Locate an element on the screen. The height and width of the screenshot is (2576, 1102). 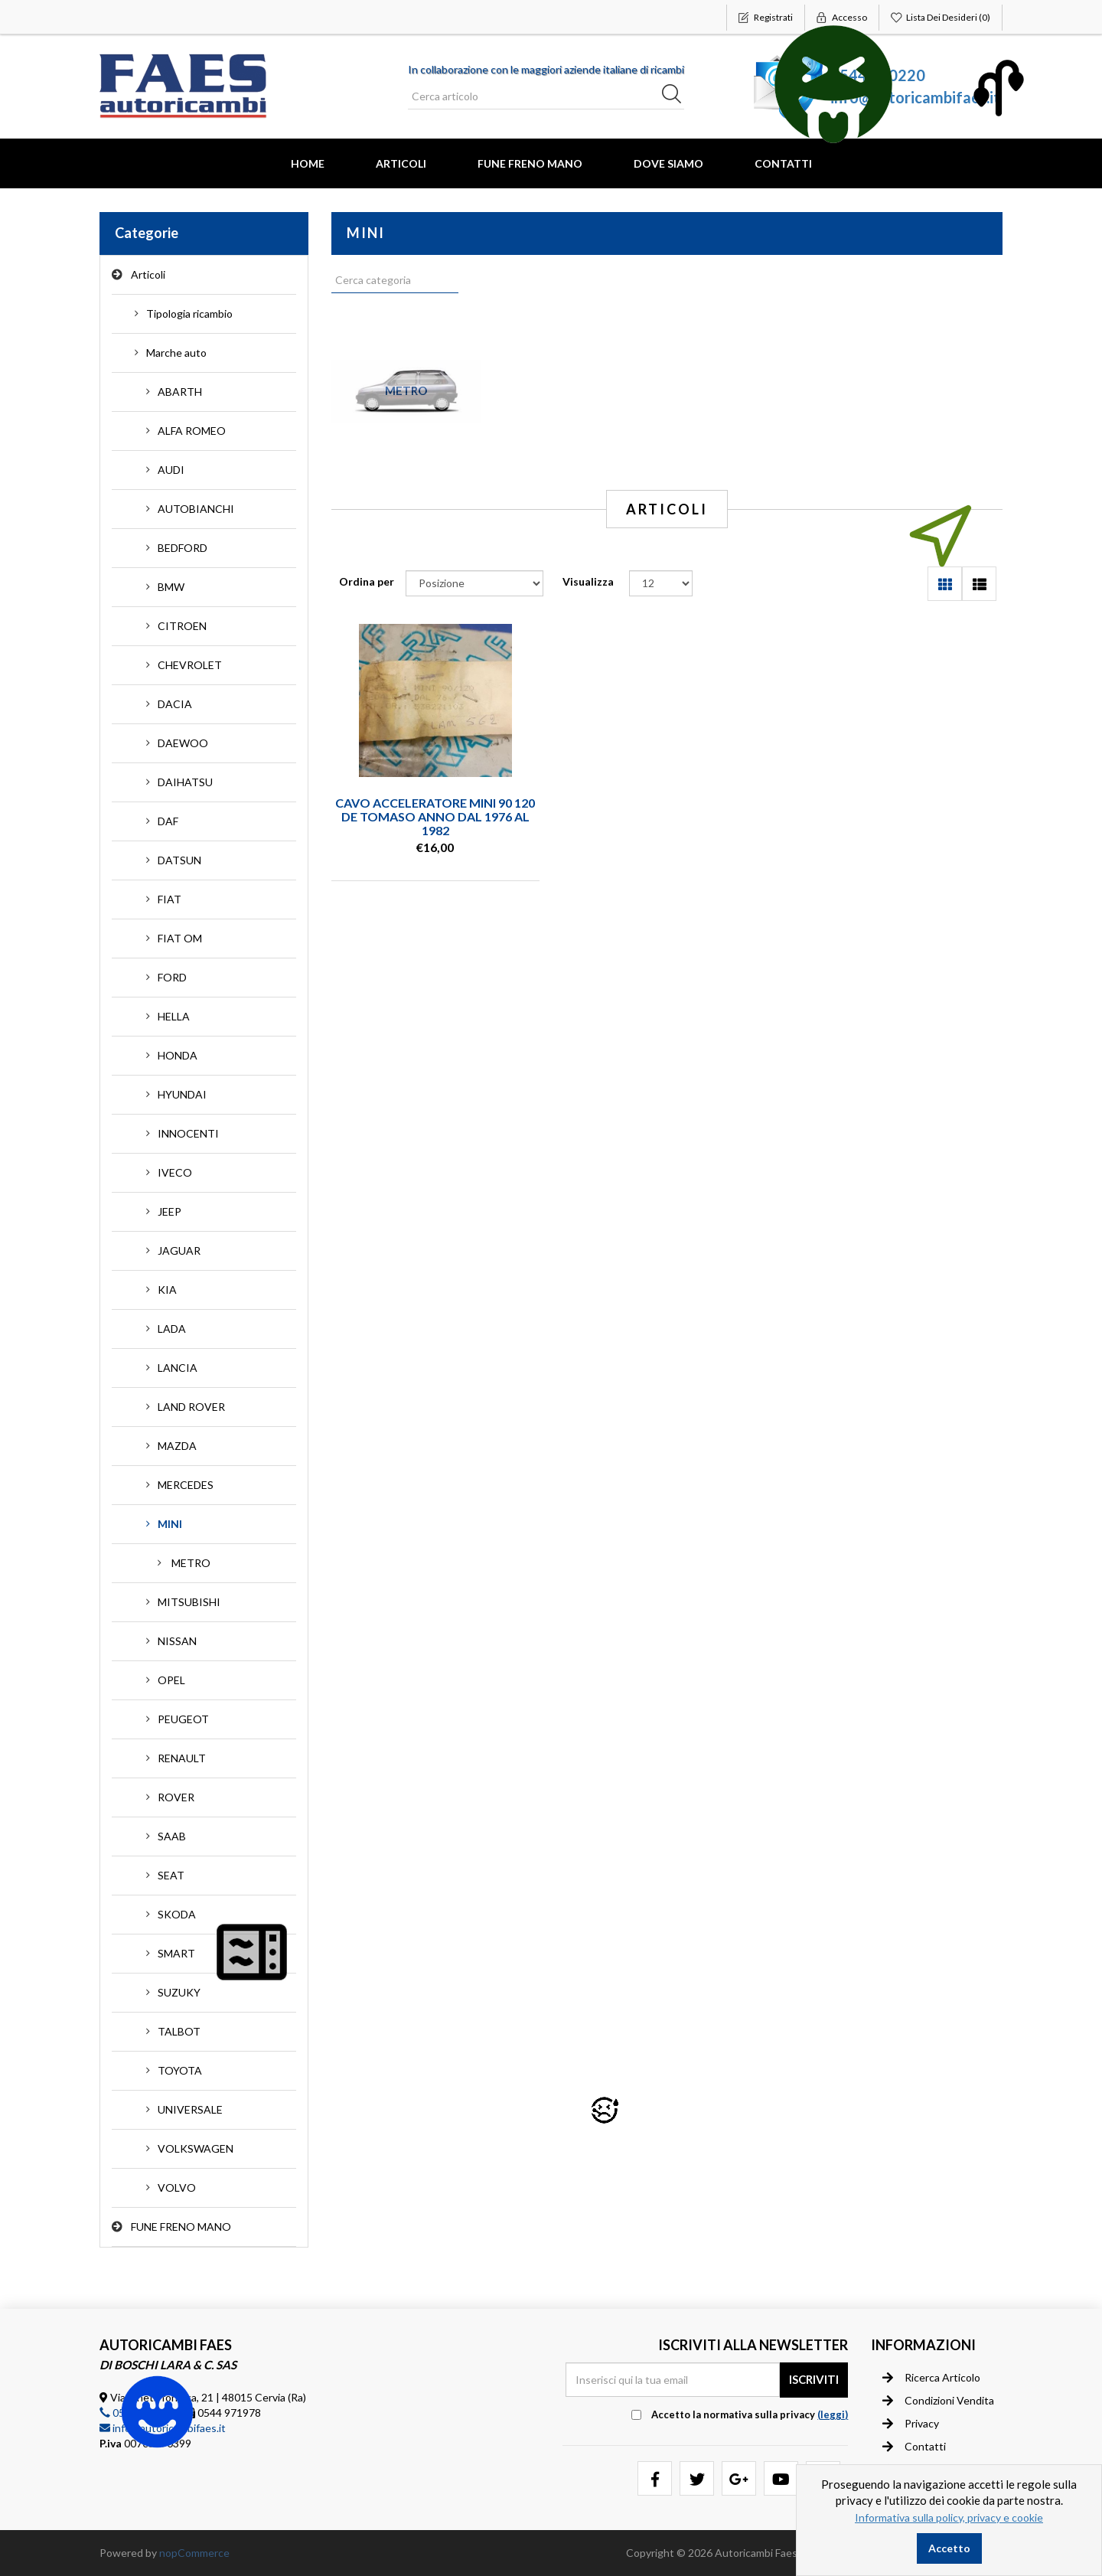
insert a silly or playful emoji reaction is located at coordinates (833, 84).